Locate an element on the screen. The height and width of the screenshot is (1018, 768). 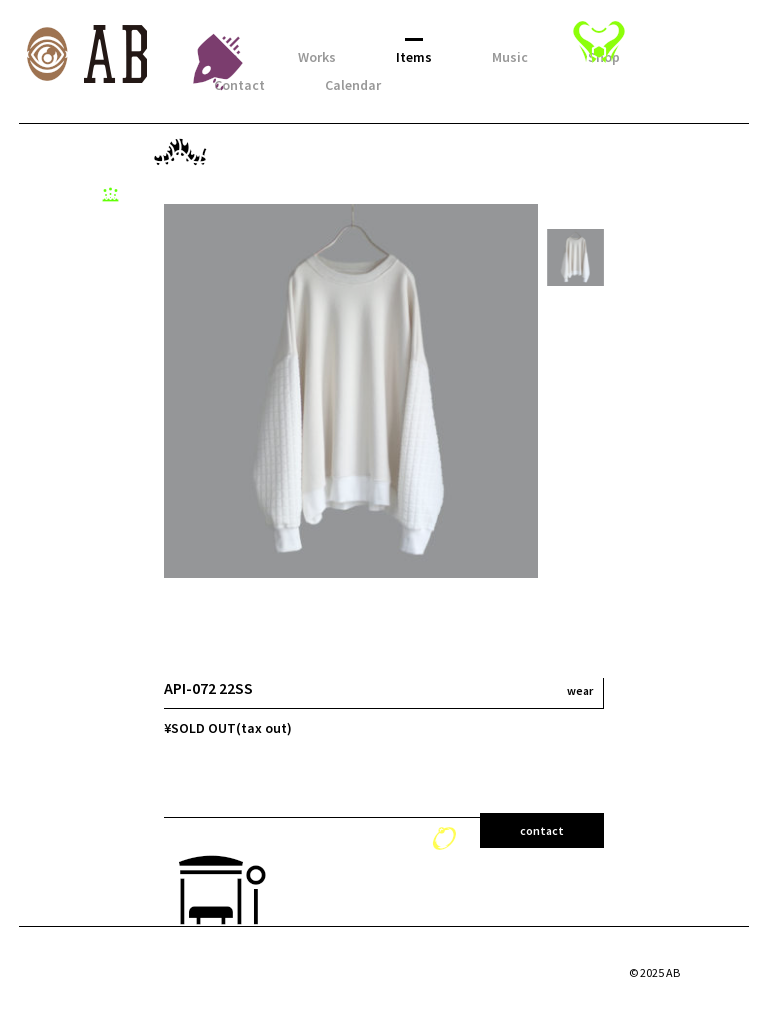
indicates lava or molten terrain hazard is located at coordinates (110, 194).